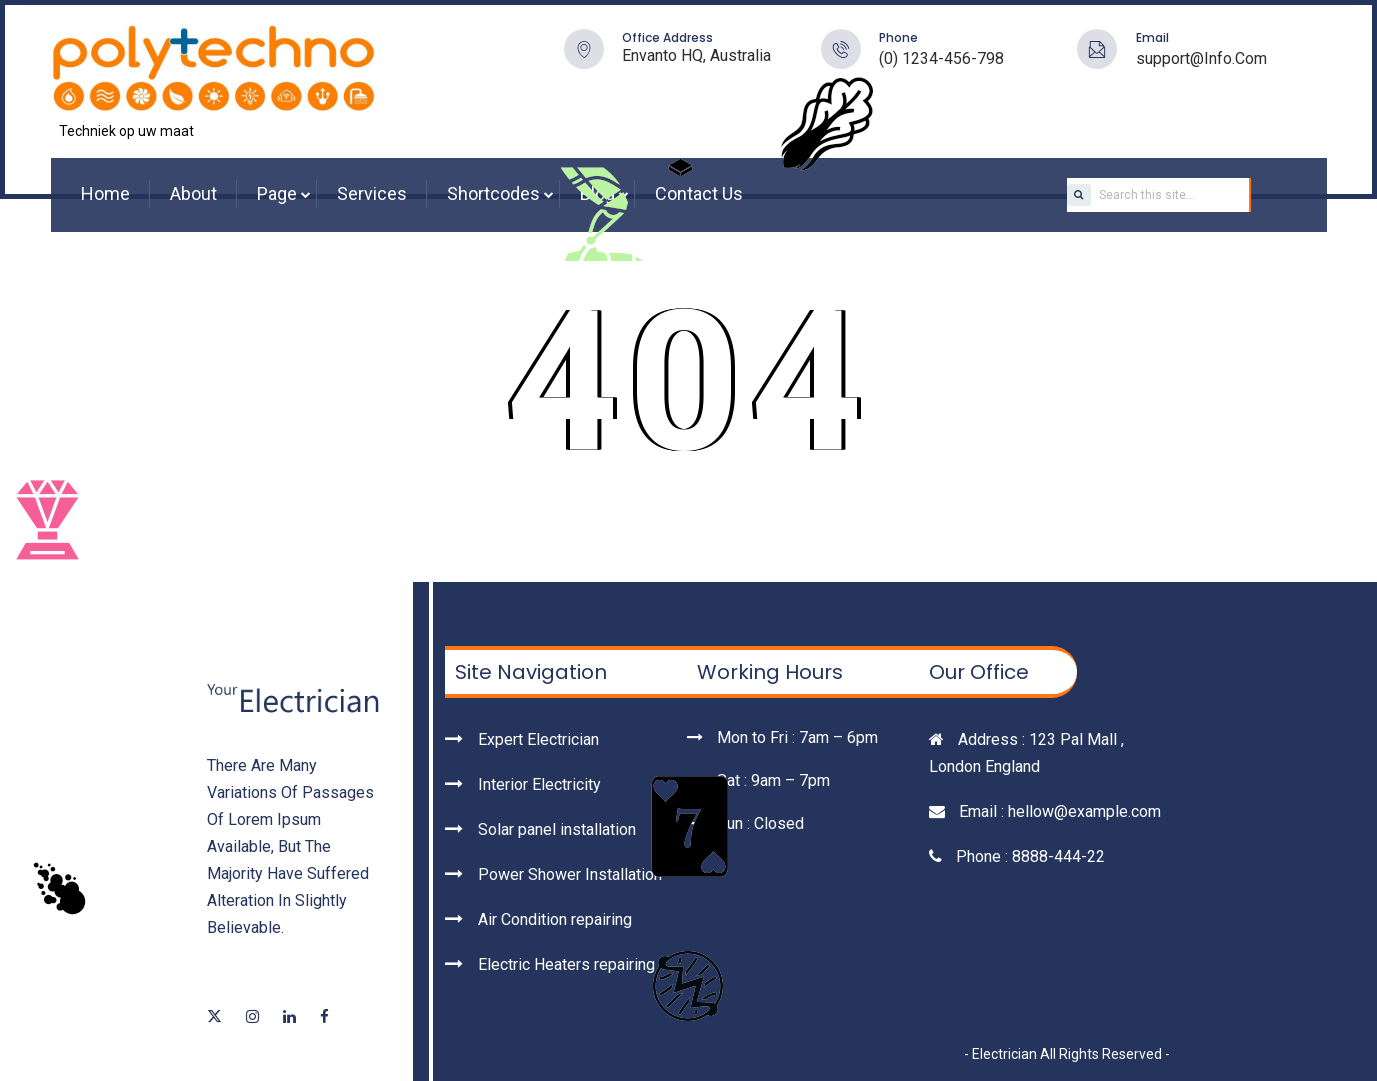 Image resolution: width=1377 pixels, height=1081 pixels. Describe the element at coordinates (689, 826) in the screenshot. I see `seven of hearts playing card` at that location.